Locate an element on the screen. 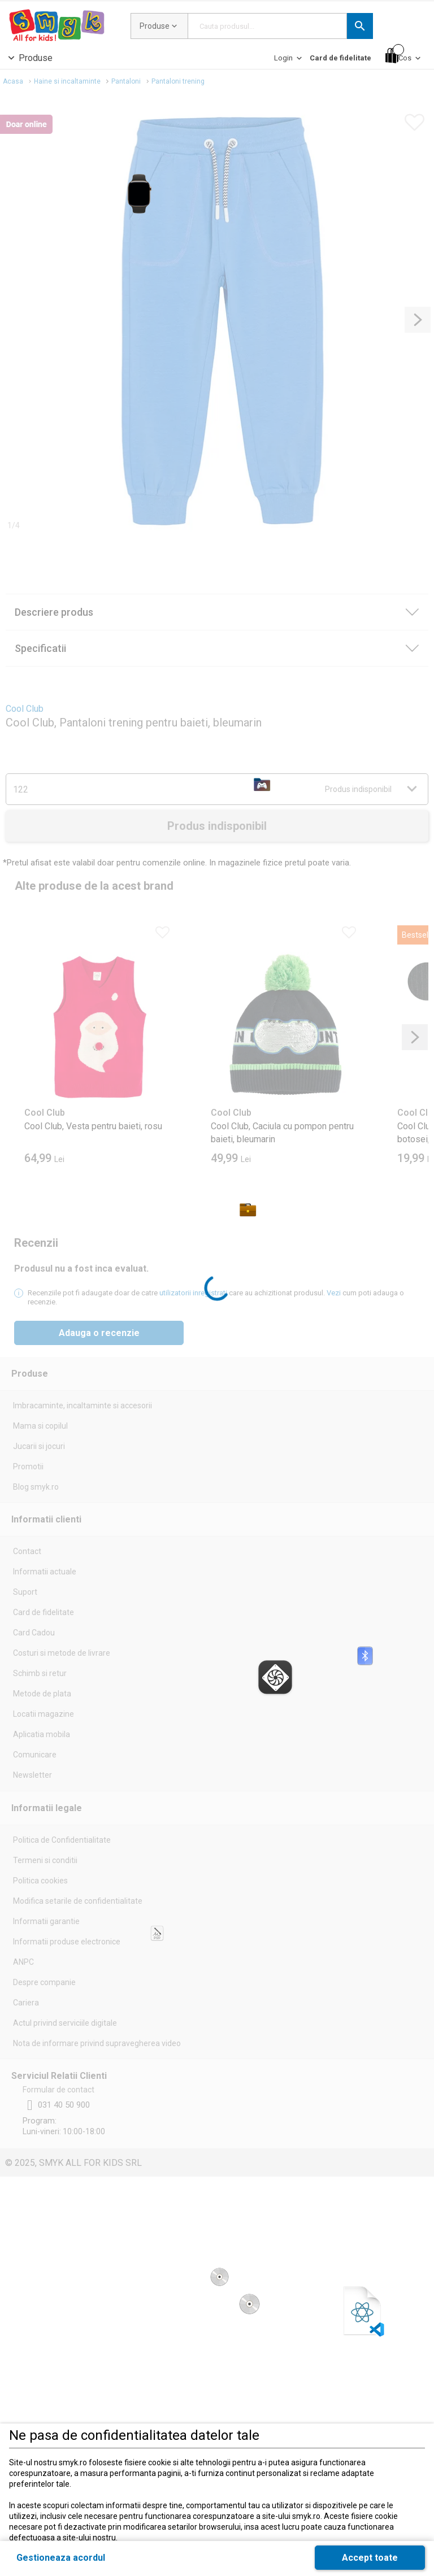  apple watch series 10 device icon is located at coordinates (139, 194).